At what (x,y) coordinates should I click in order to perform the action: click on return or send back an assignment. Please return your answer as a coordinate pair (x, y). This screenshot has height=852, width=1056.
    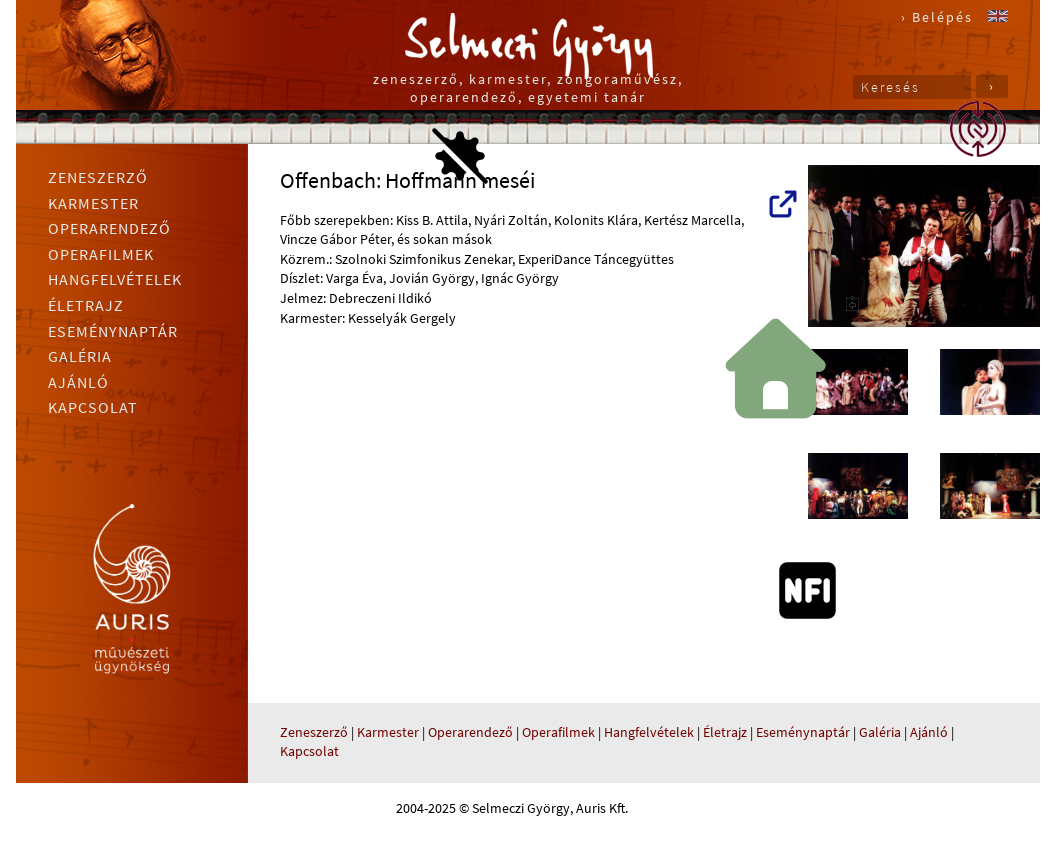
    Looking at the image, I should click on (852, 304).